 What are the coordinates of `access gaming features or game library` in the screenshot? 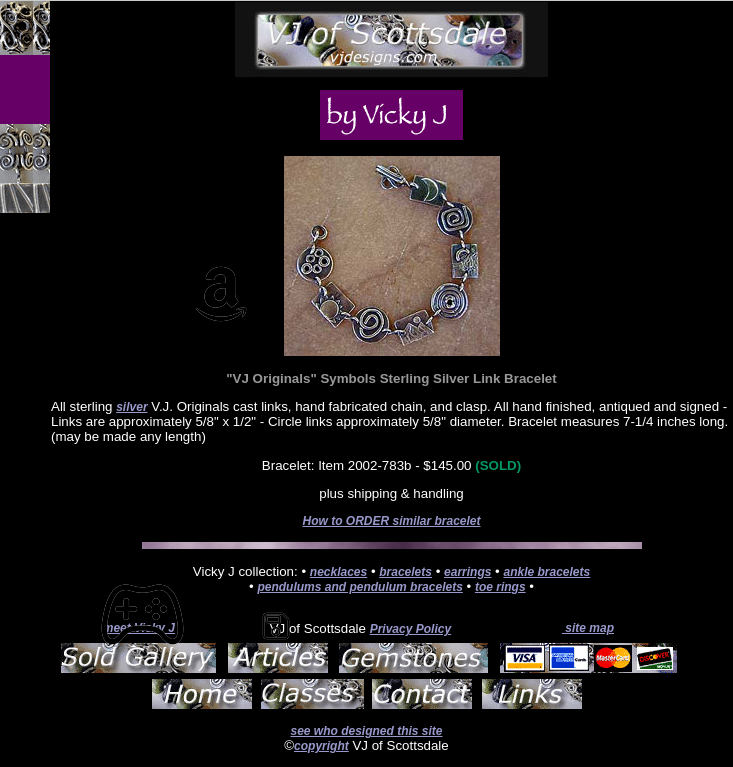 It's located at (142, 614).